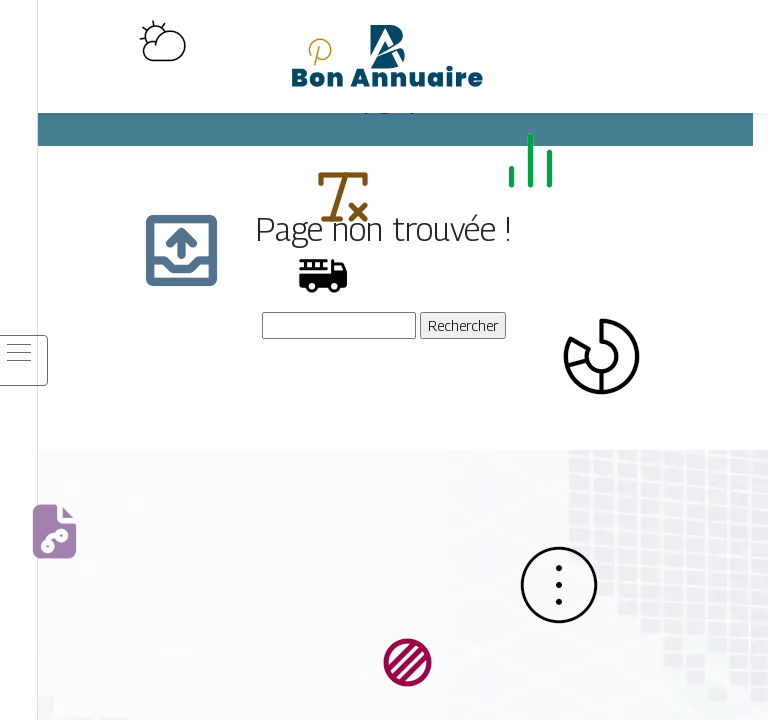  Describe the element at coordinates (559, 585) in the screenshot. I see `access more options or actions` at that location.